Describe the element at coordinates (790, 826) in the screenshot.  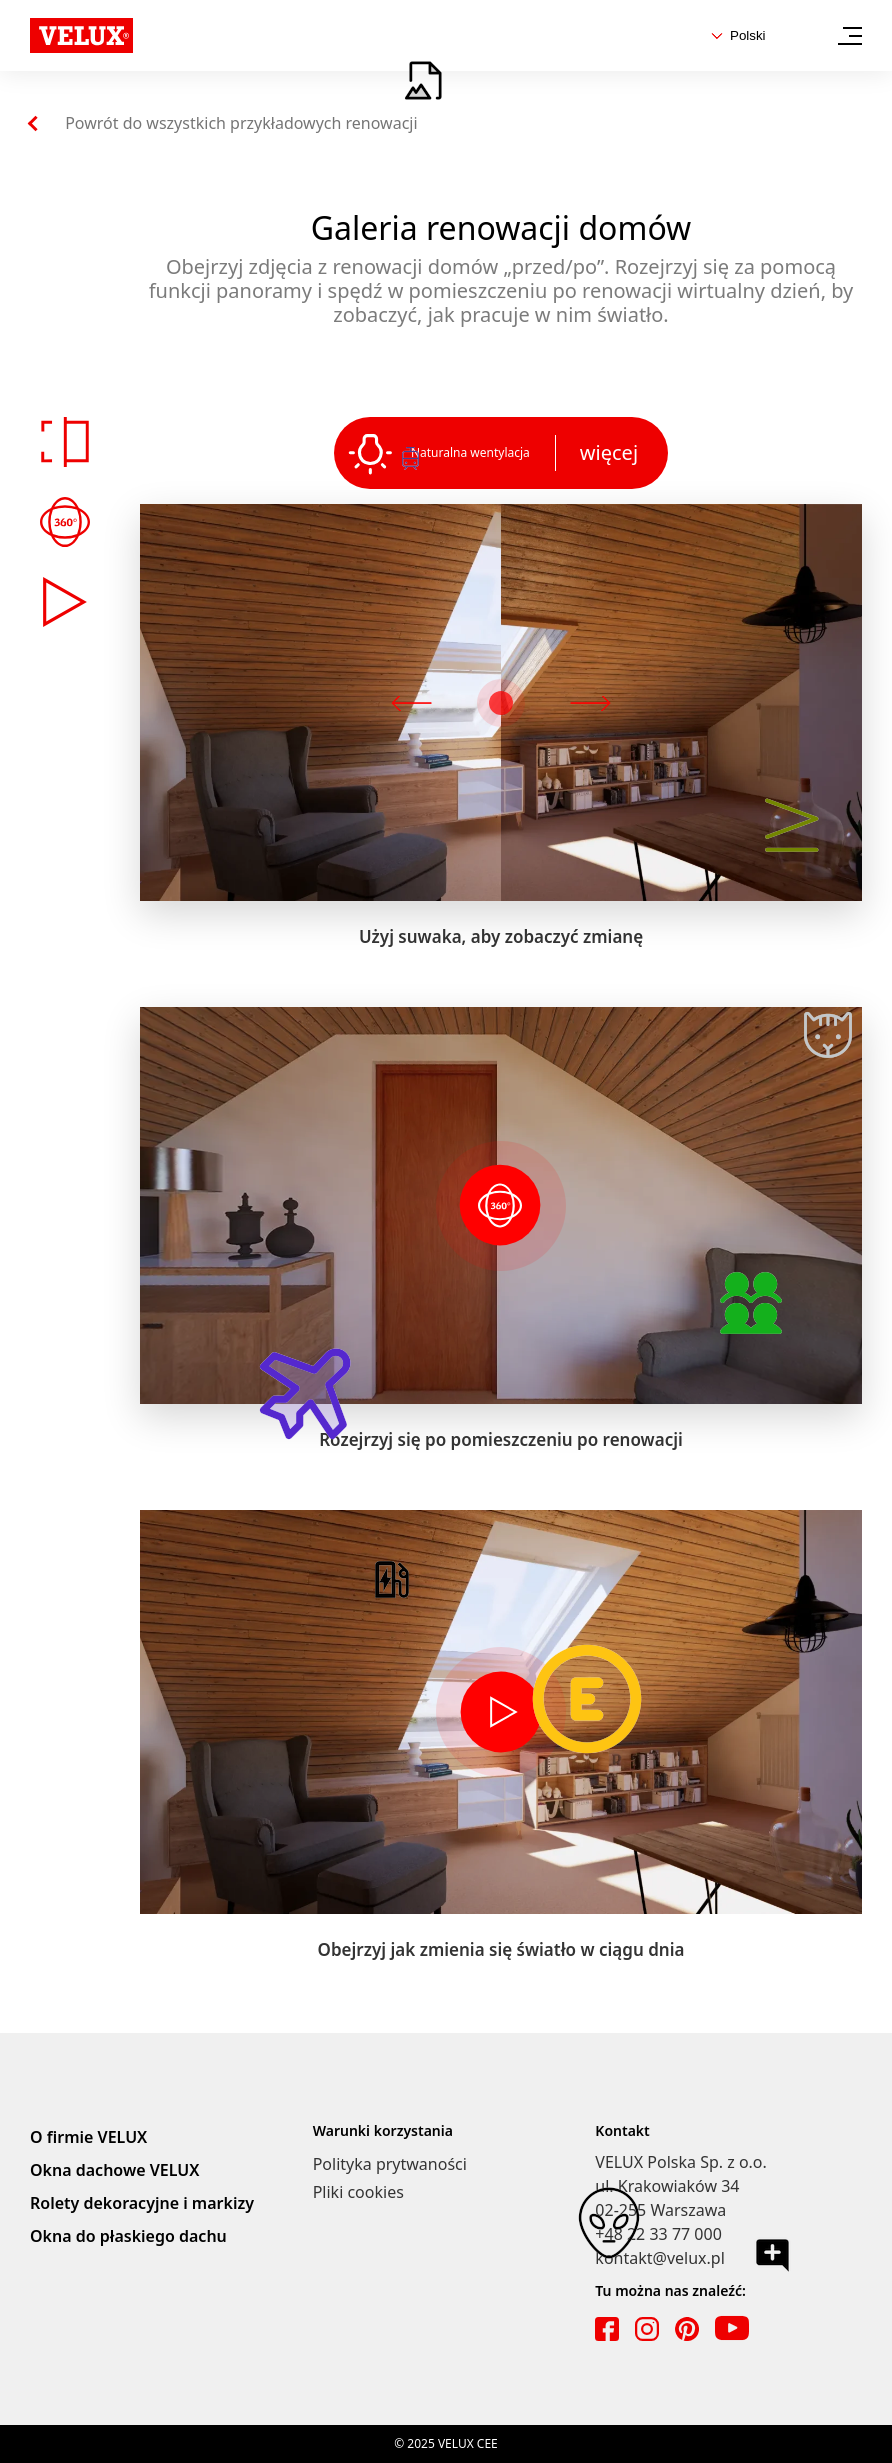
I see `indicates a value is greater than or equal to a threshold` at that location.